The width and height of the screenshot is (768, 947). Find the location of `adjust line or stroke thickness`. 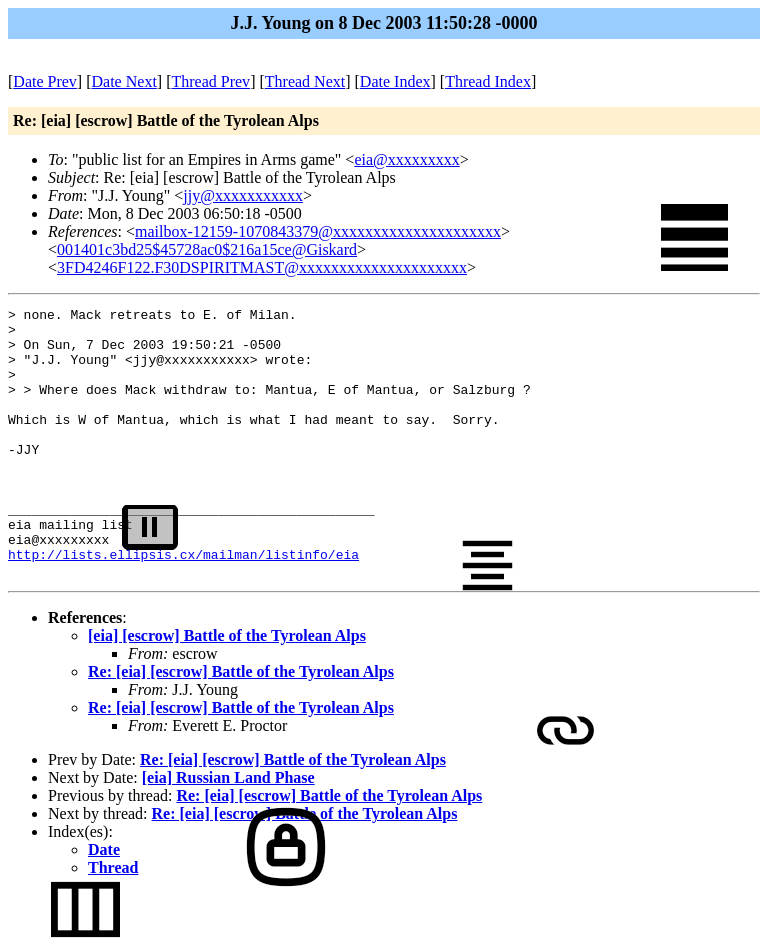

adjust line or stroke thickness is located at coordinates (694, 237).